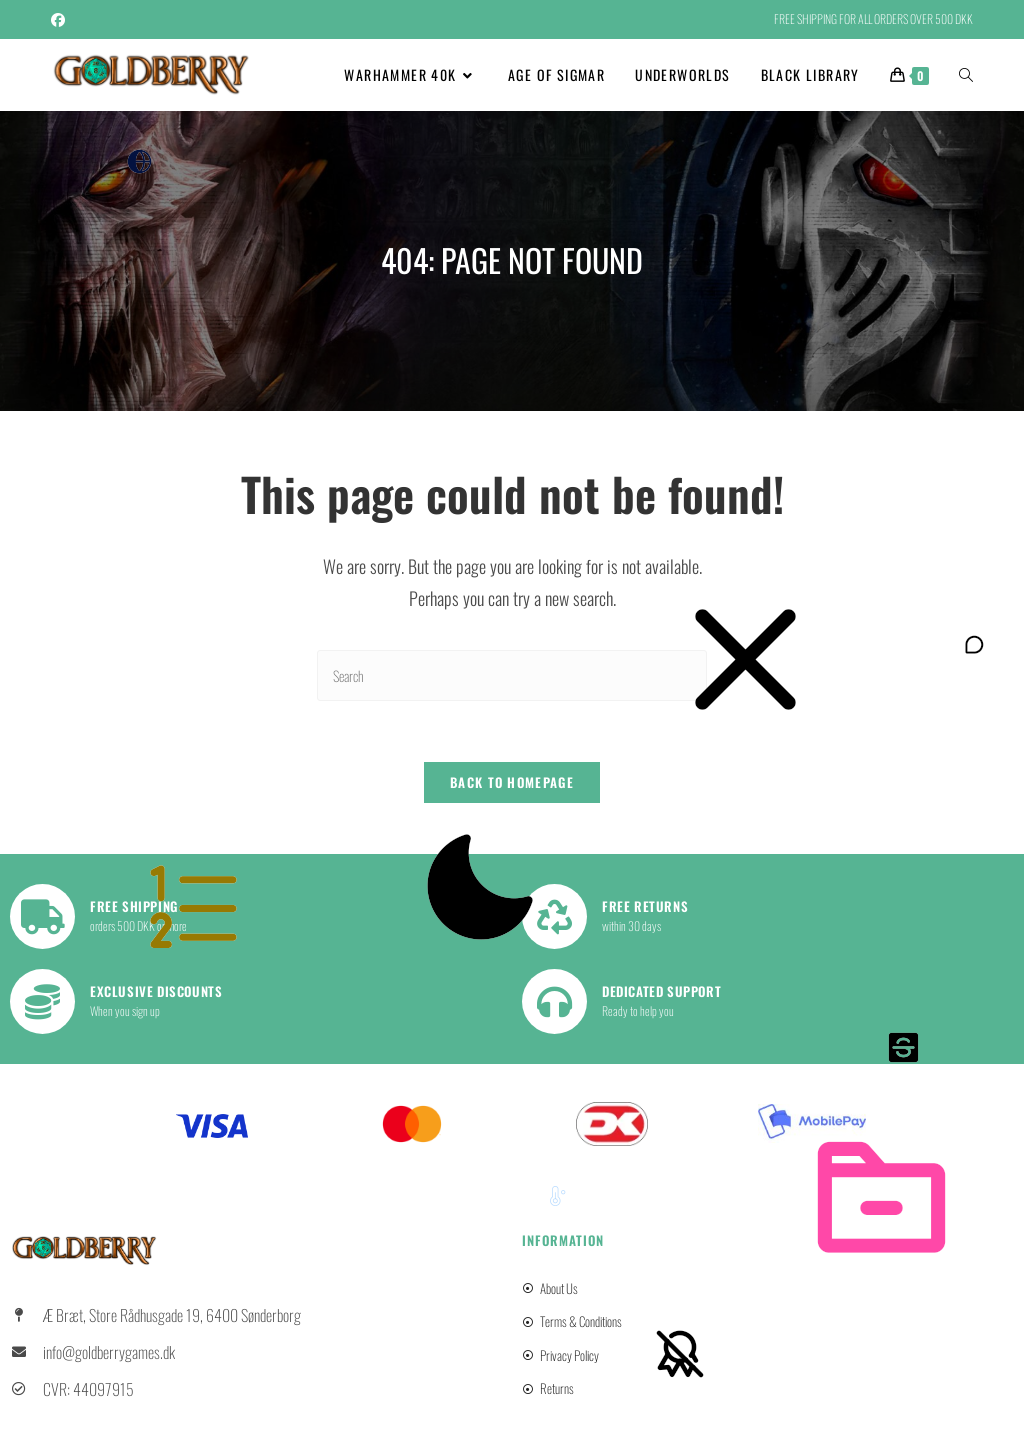 The width and height of the screenshot is (1024, 1453). What do you see at coordinates (974, 645) in the screenshot?
I see `open chat or messaging` at bounding box center [974, 645].